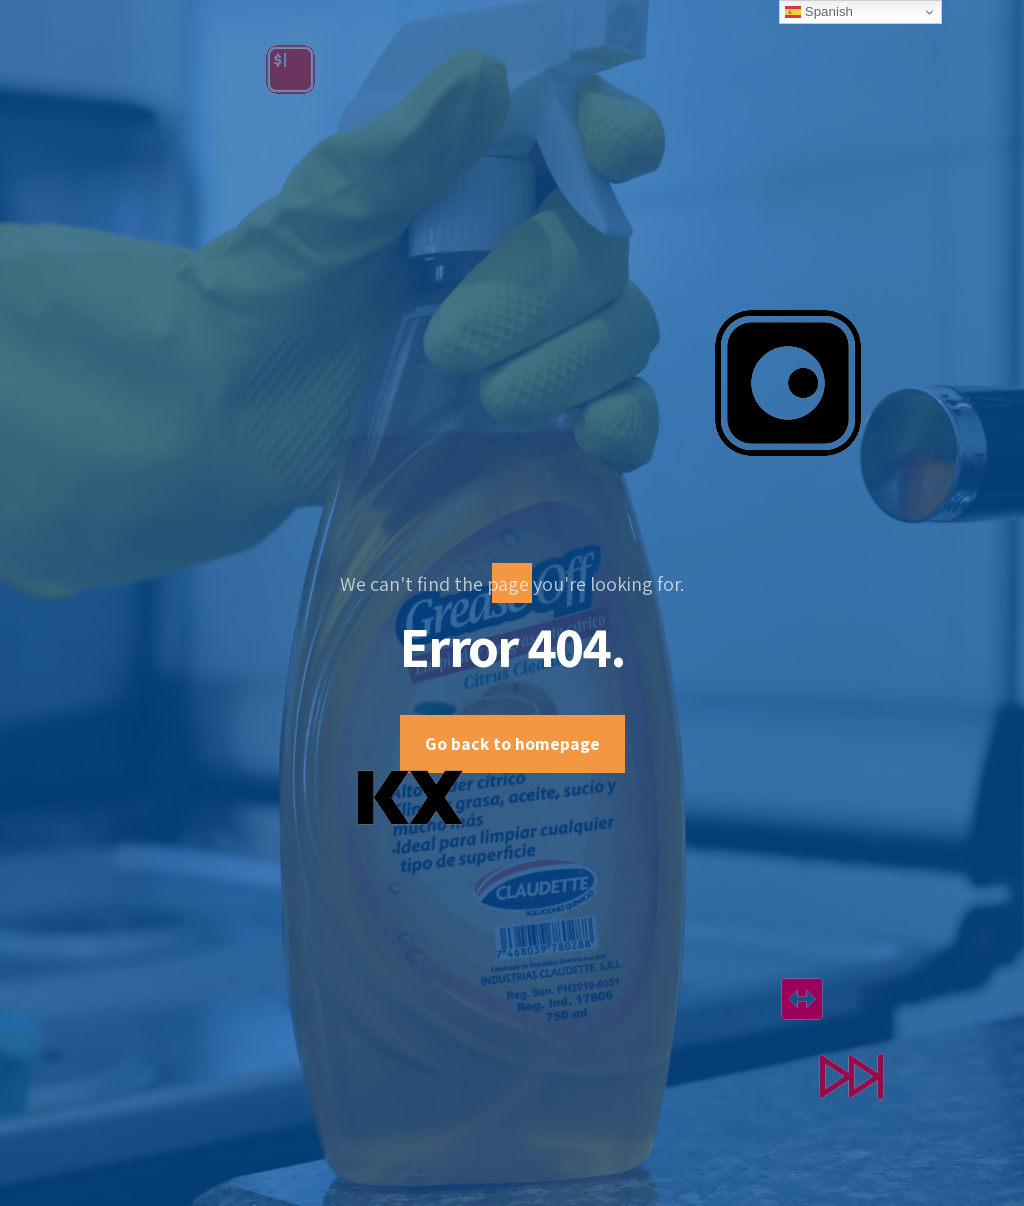 The height and width of the screenshot is (1206, 1024). I want to click on skip to the end of the current track, so click(851, 1076).